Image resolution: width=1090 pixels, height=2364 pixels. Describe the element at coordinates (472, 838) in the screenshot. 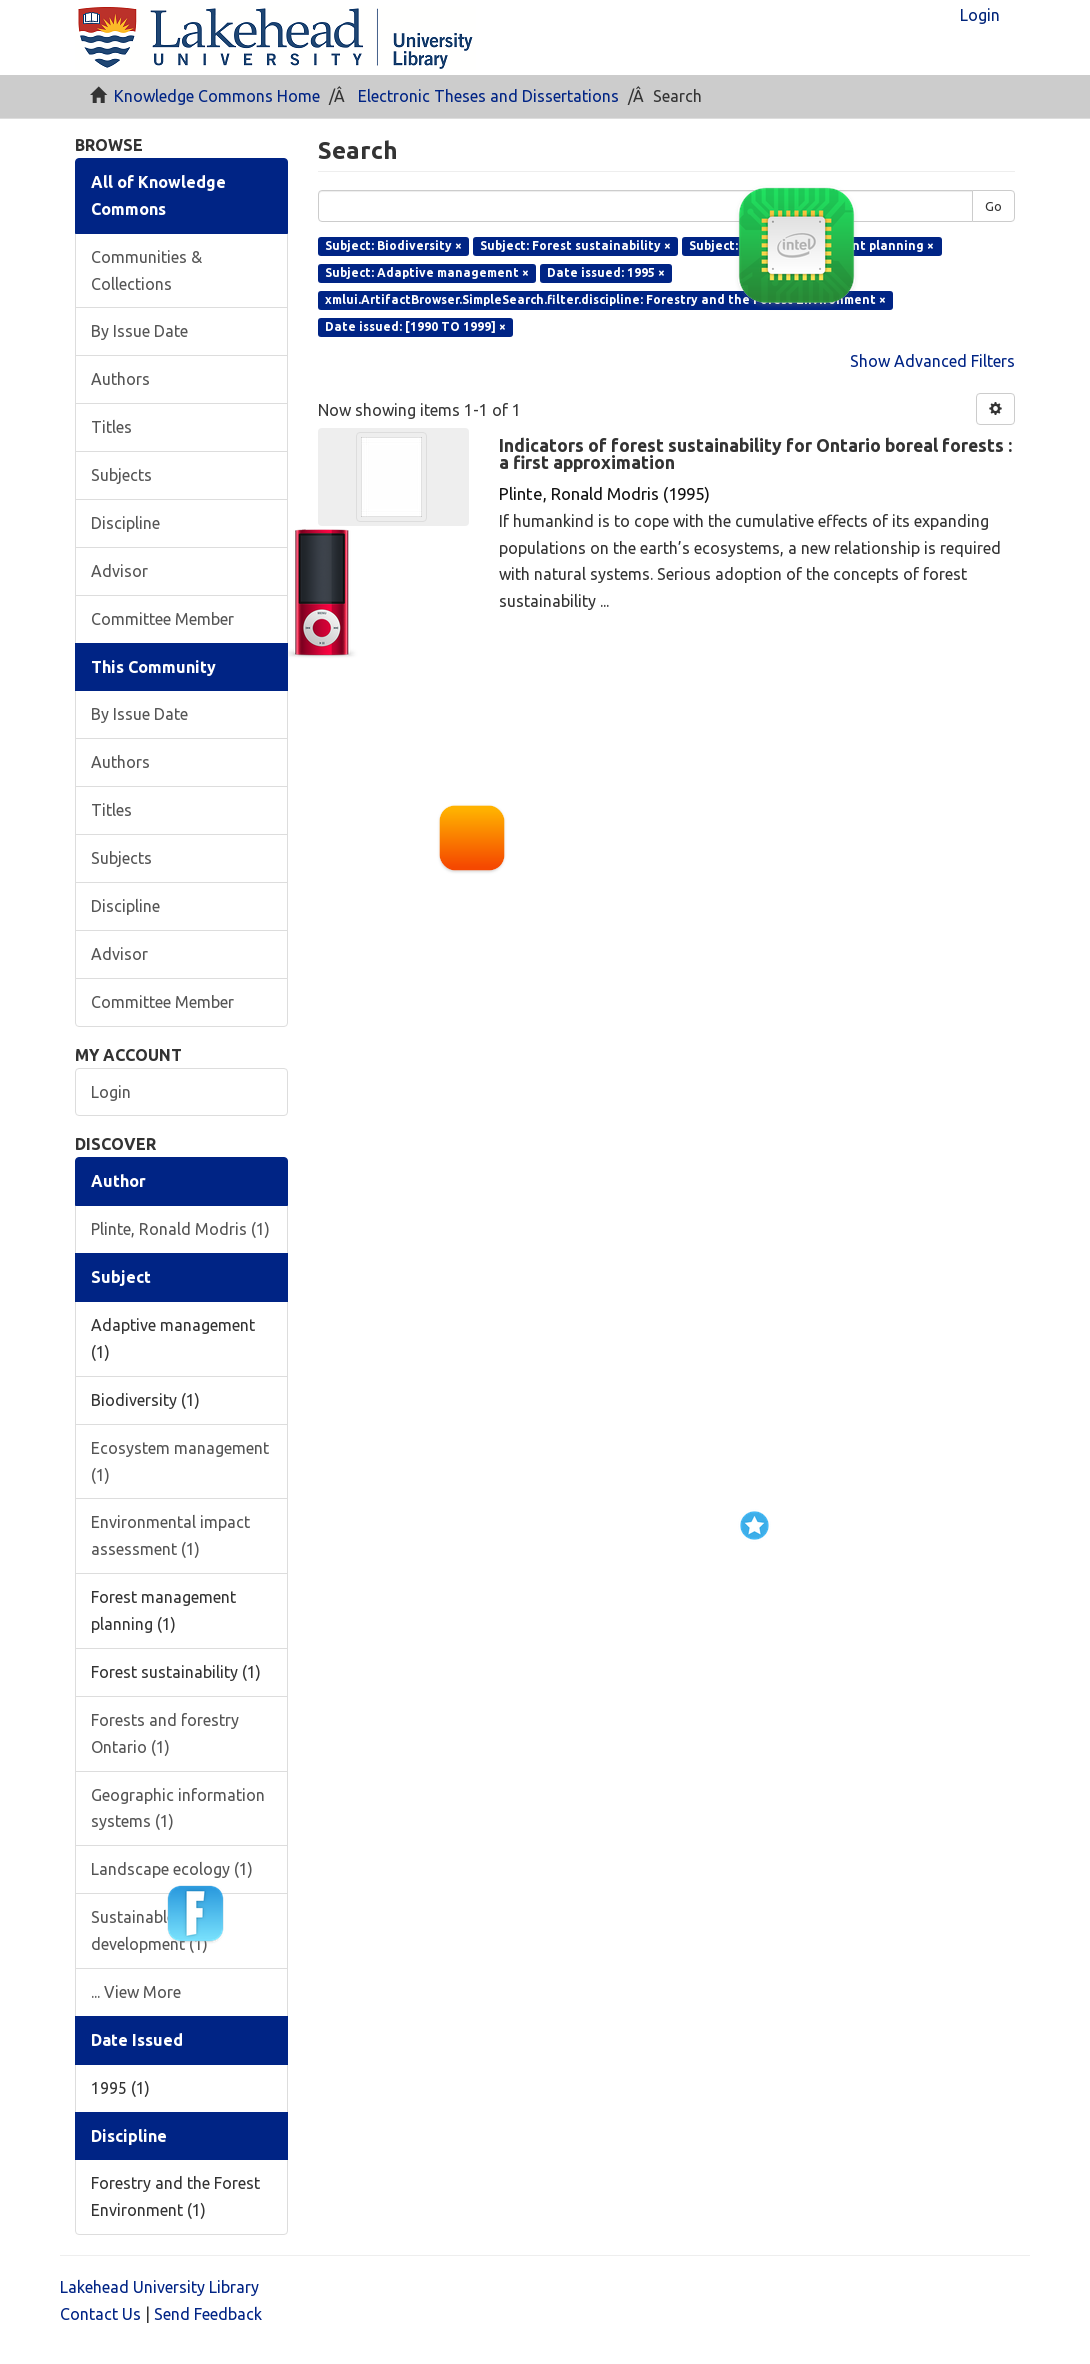

I see `blank orange app template for macos icon design` at that location.